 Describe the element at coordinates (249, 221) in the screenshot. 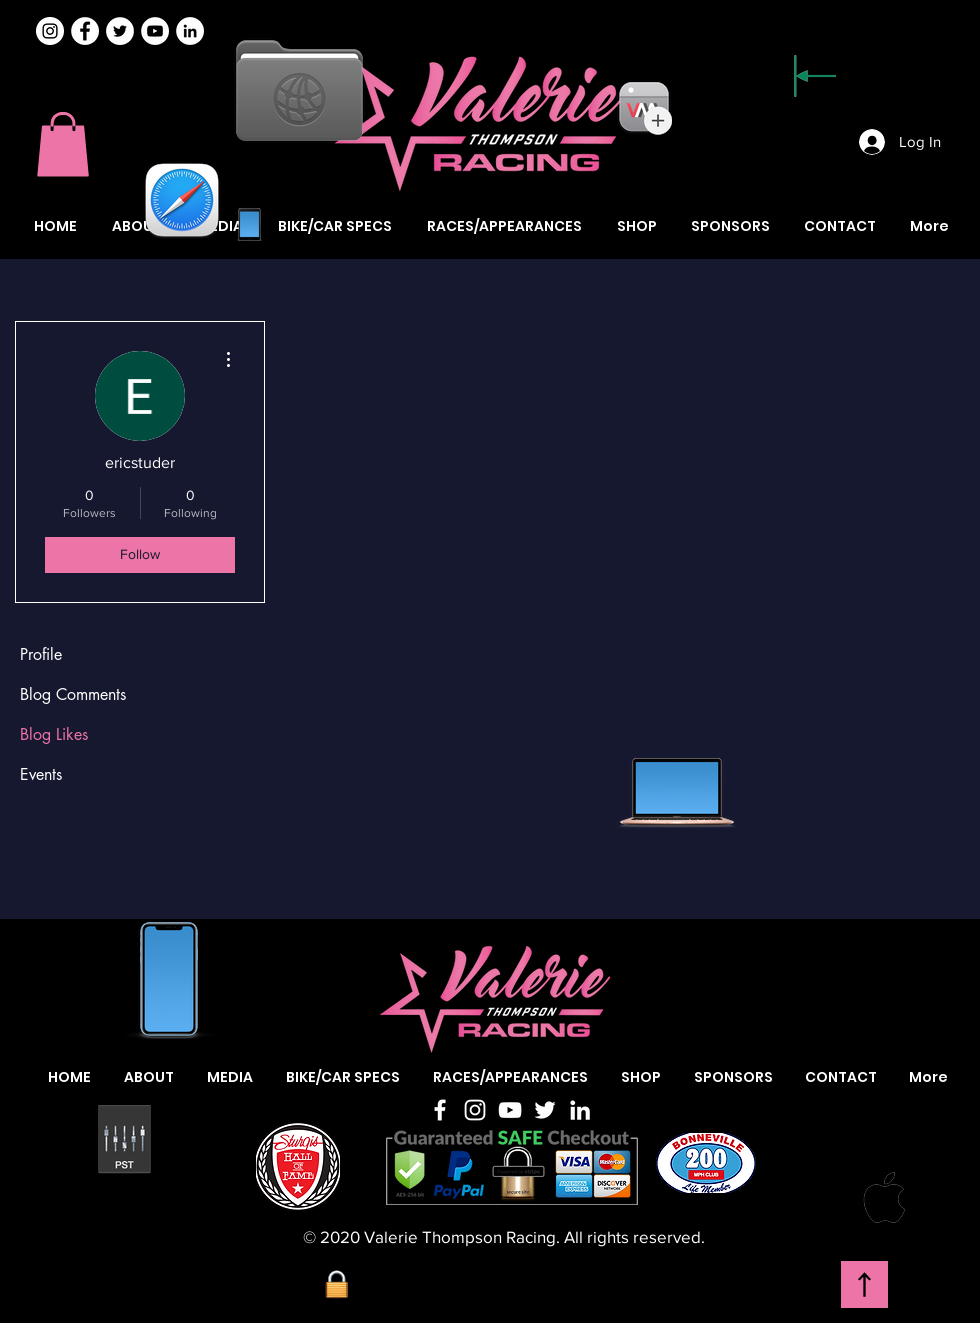

I see `iPad mini device with cellular connectivity` at that location.